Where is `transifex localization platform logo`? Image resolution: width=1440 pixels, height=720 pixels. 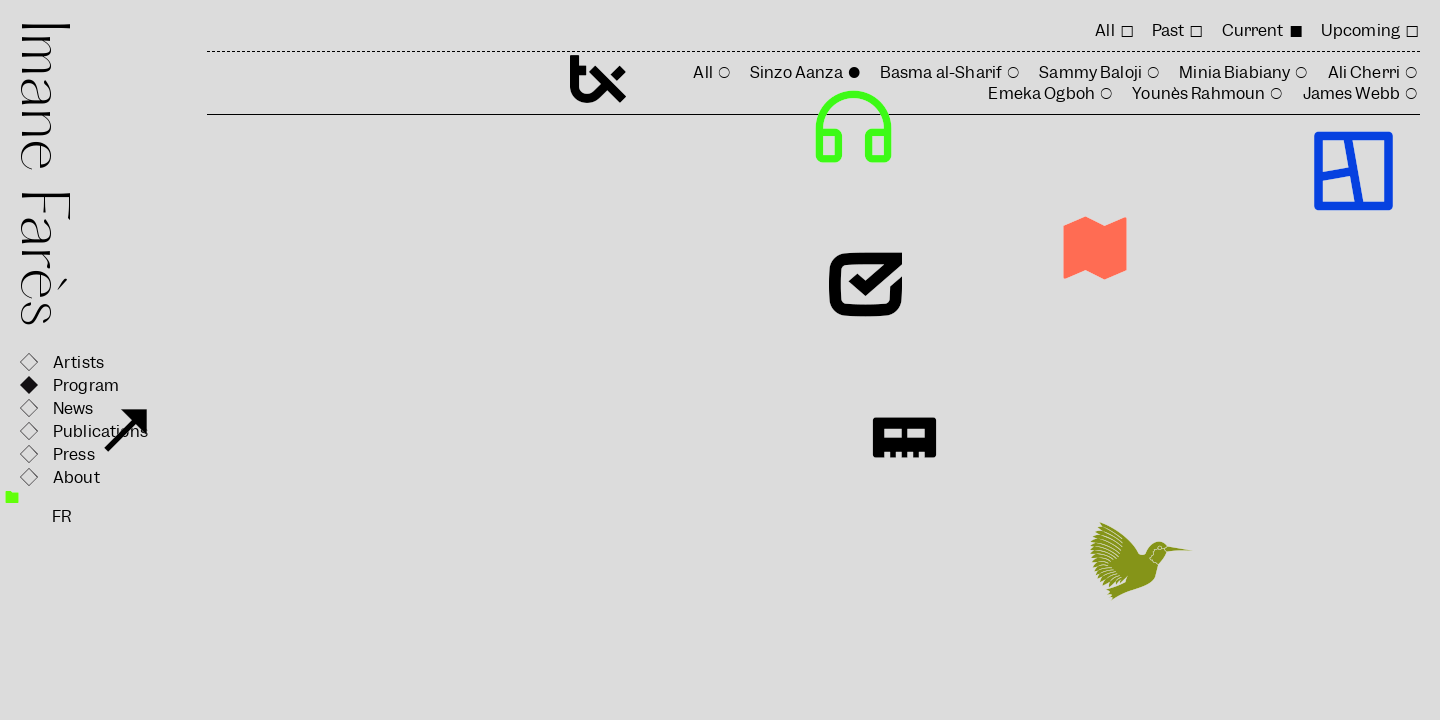 transifex localization platform logo is located at coordinates (598, 79).